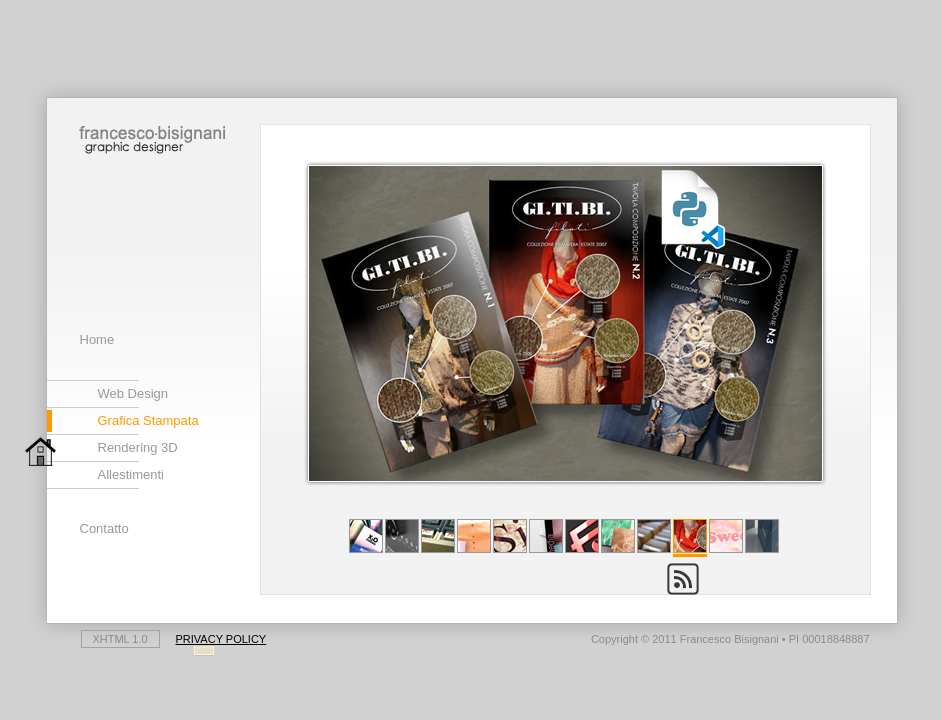 The height and width of the screenshot is (720, 941). I want to click on indicates keyboard with yellow backlighting enabled, so click(204, 651).